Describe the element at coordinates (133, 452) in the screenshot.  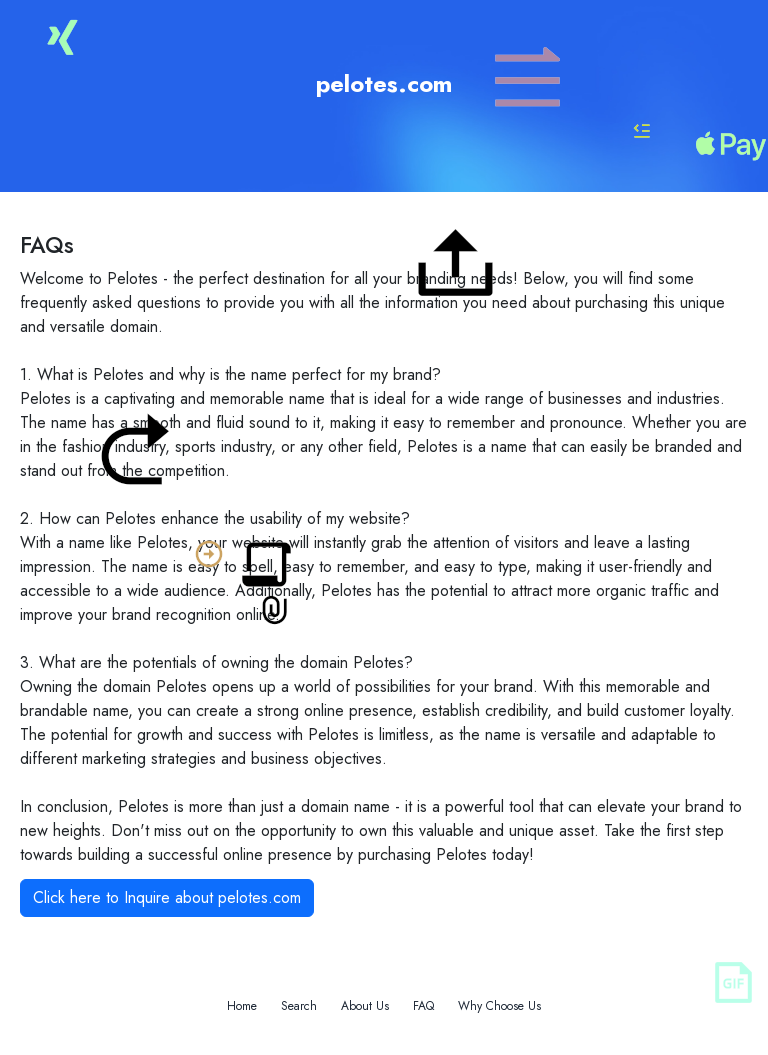
I see `redo the last action` at that location.